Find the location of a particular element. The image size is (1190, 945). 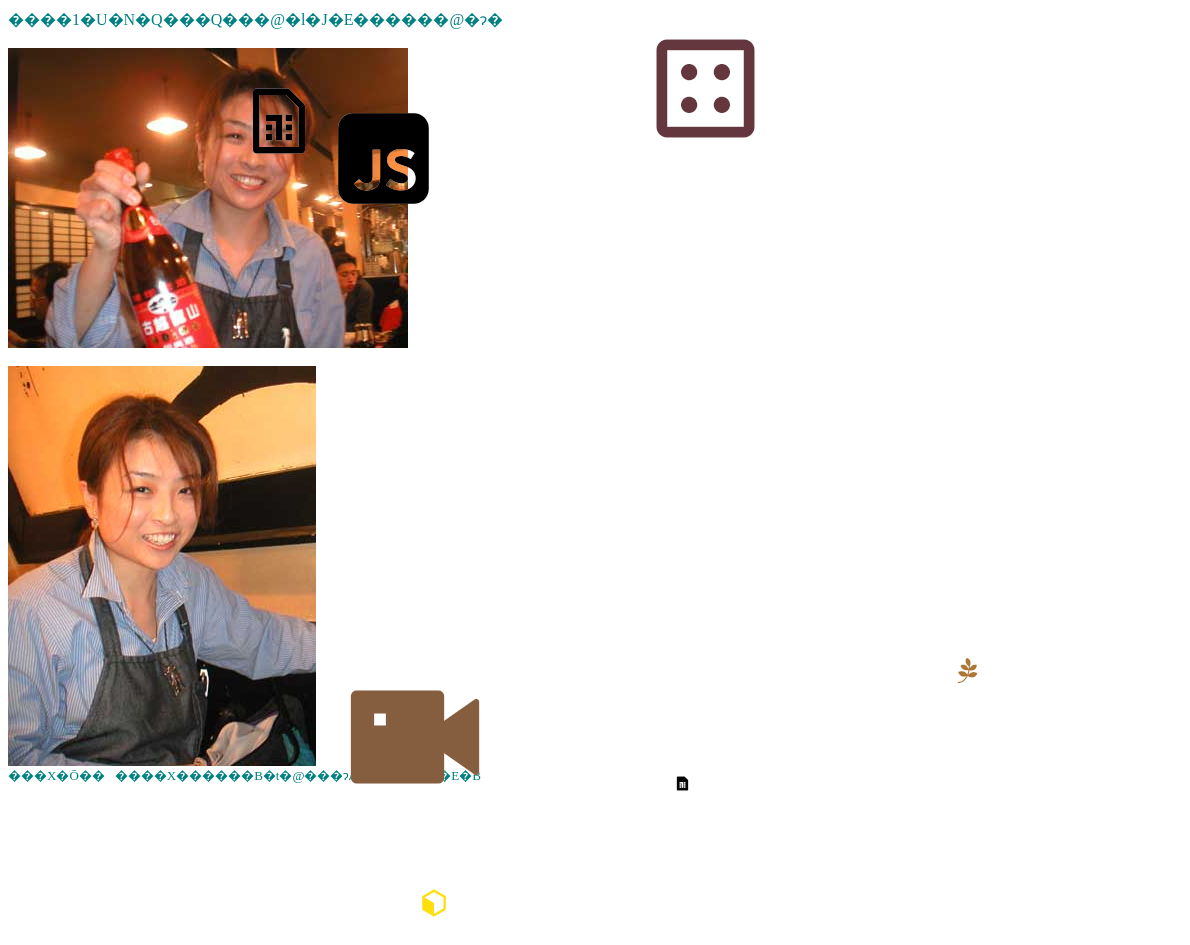

start recording a video is located at coordinates (415, 737).